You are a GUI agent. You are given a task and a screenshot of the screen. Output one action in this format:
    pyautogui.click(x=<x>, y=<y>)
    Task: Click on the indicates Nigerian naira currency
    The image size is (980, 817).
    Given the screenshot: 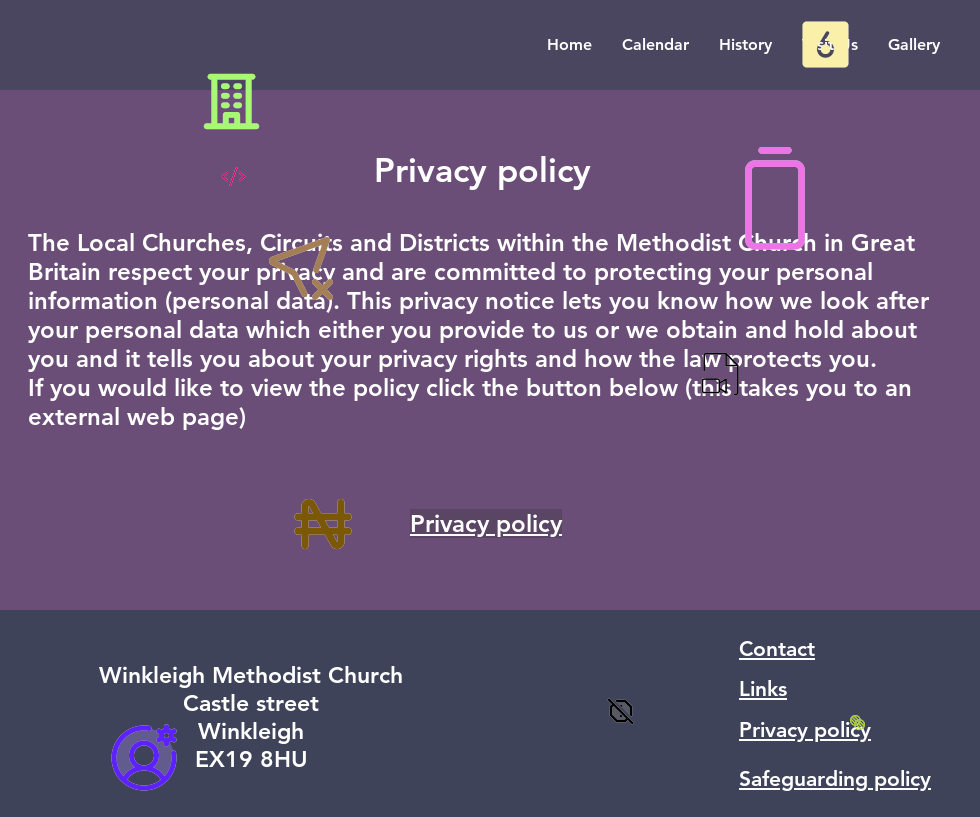 What is the action you would take?
    pyautogui.click(x=323, y=524)
    